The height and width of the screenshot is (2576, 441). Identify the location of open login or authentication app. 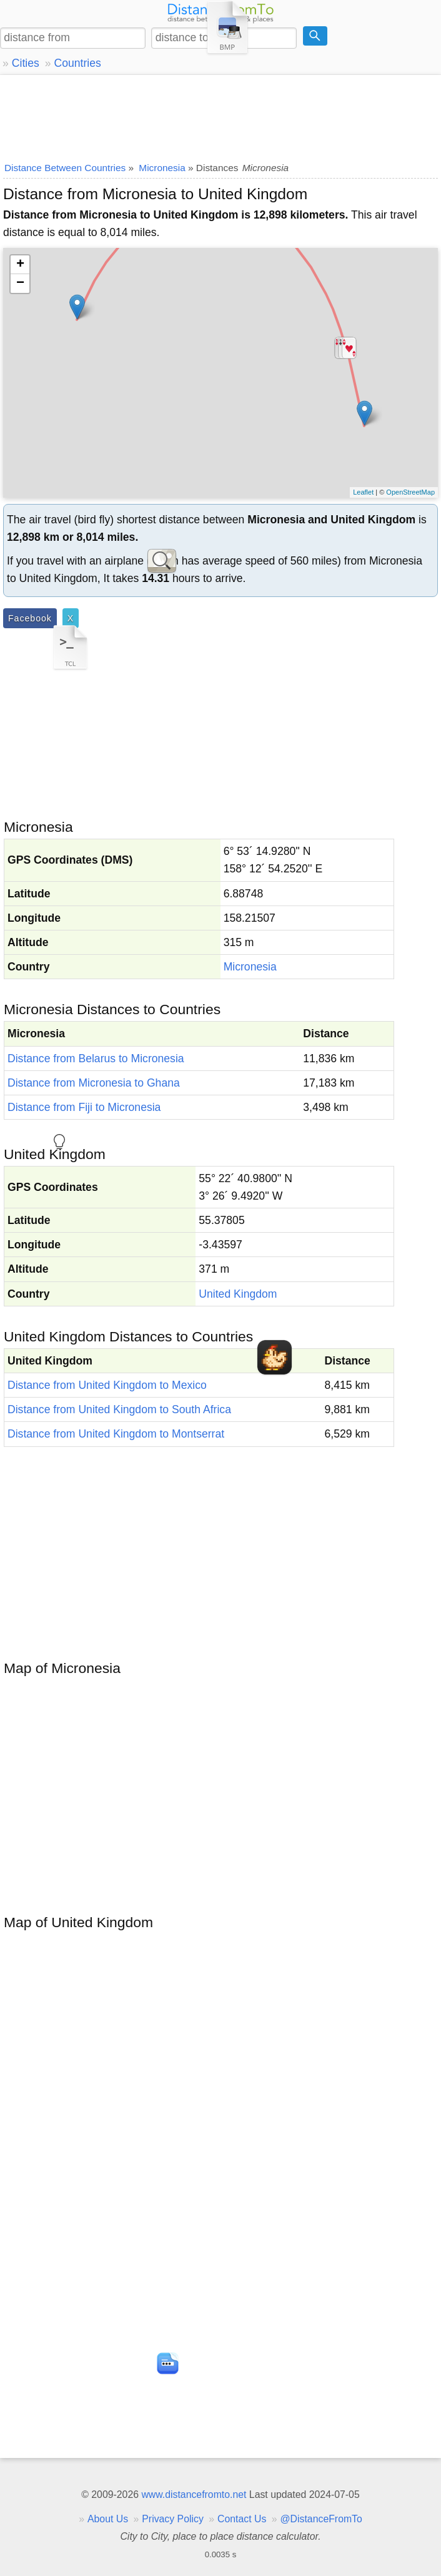
(167, 2363).